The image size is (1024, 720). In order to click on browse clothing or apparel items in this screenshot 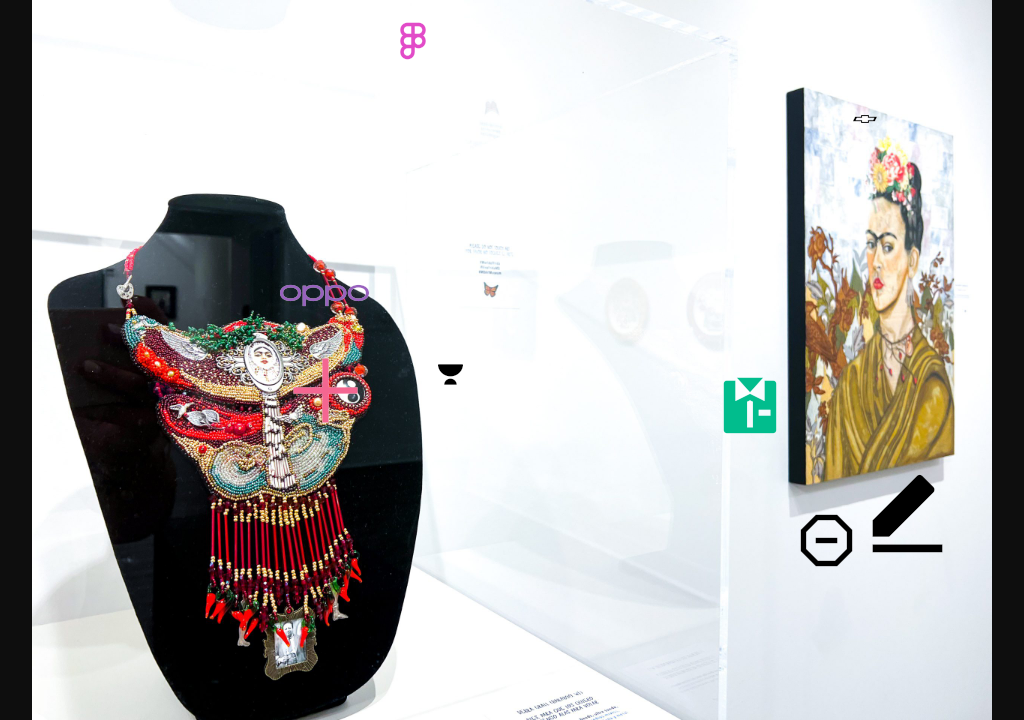, I will do `click(750, 404)`.